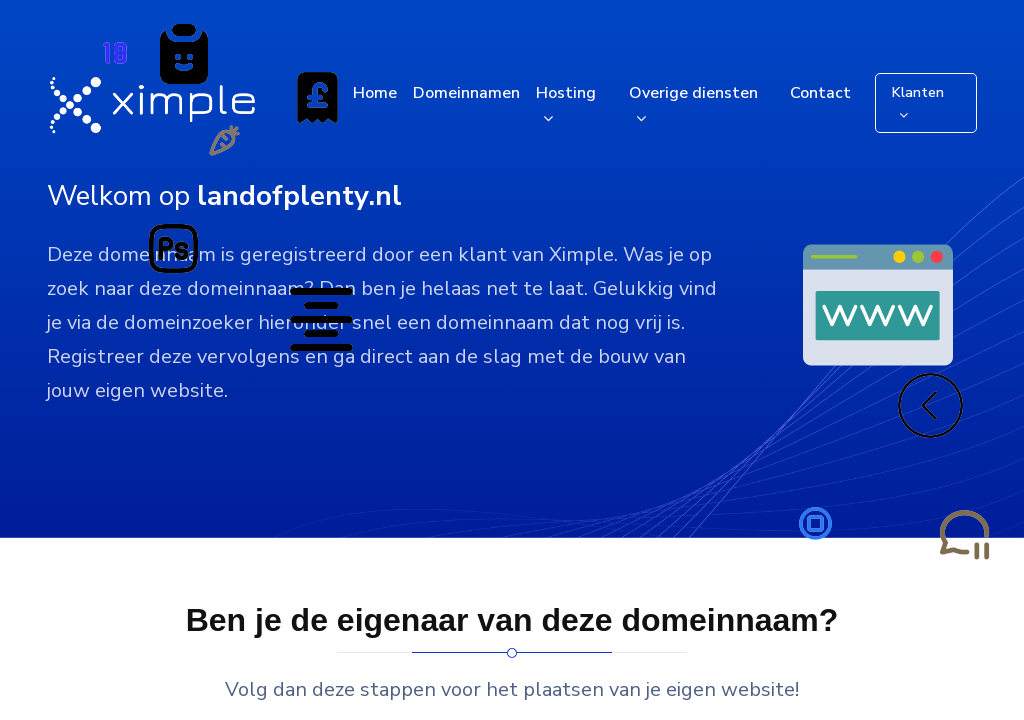  Describe the element at coordinates (114, 53) in the screenshot. I see `indicates 18 unread notifications or items` at that location.